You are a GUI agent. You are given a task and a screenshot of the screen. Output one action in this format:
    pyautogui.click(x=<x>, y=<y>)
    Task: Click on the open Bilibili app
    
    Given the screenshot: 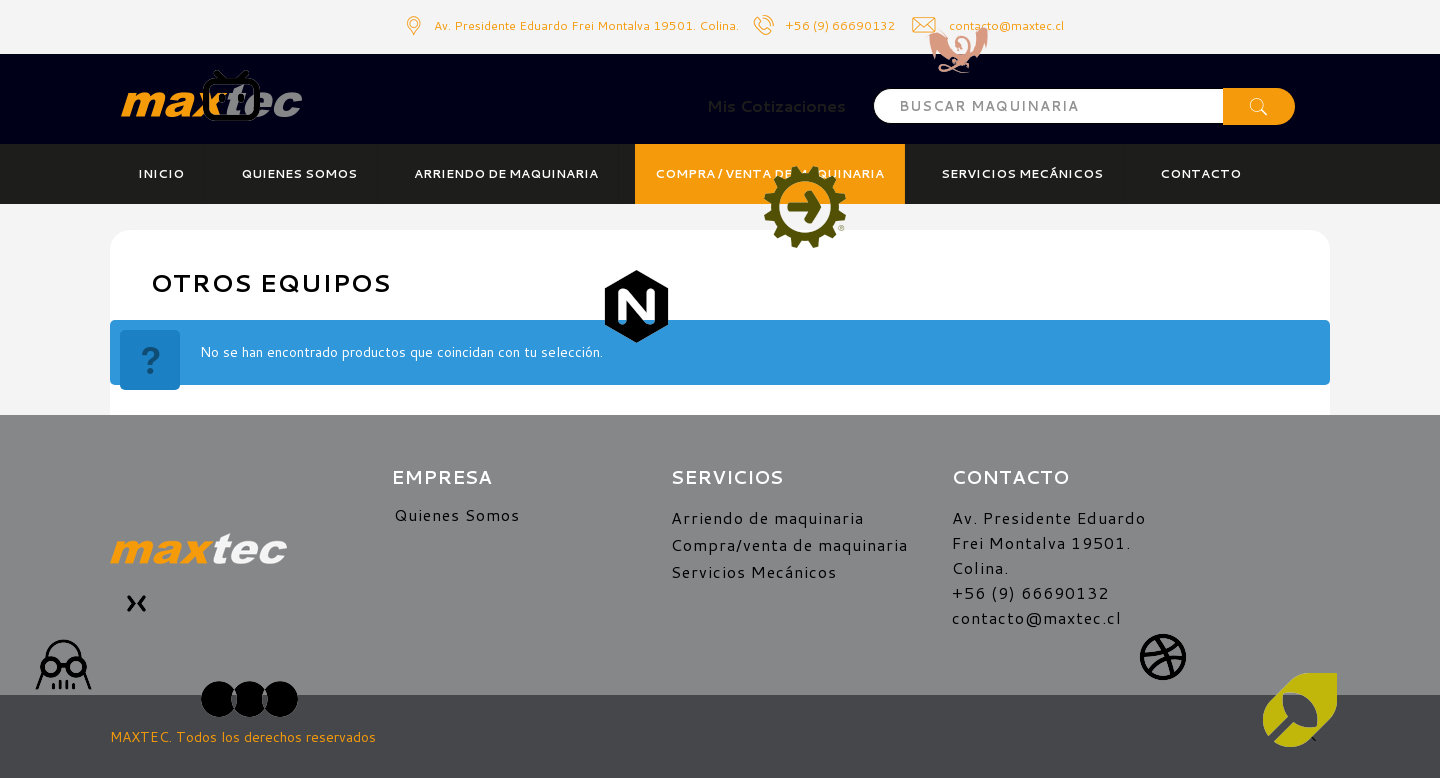 What is the action you would take?
    pyautogui.click(x=231, y=95)
    